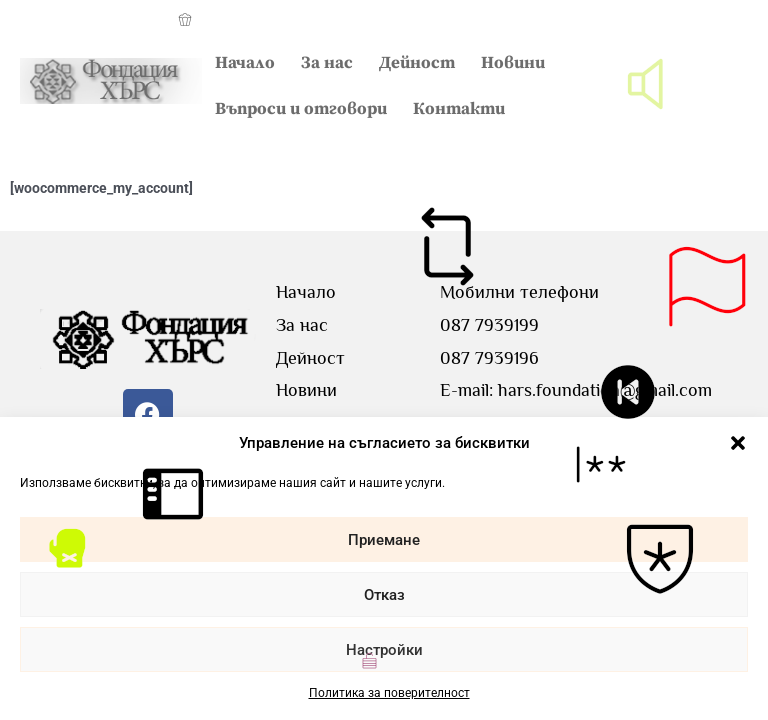  I want to click on unlocked or unsecured state, so click(369, 661).